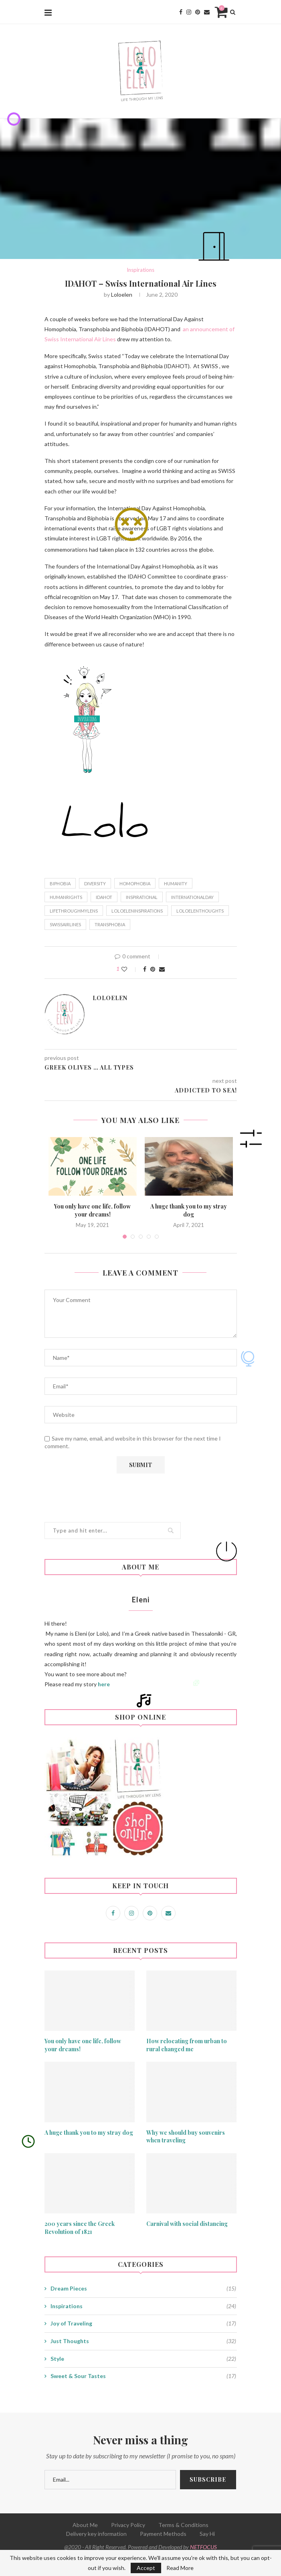 The image size is (281, 2576). What do you see at coordinates (144, 1700) in the screenshot?
I see `remove a song from playlist` at bounding box center [144, 1700].